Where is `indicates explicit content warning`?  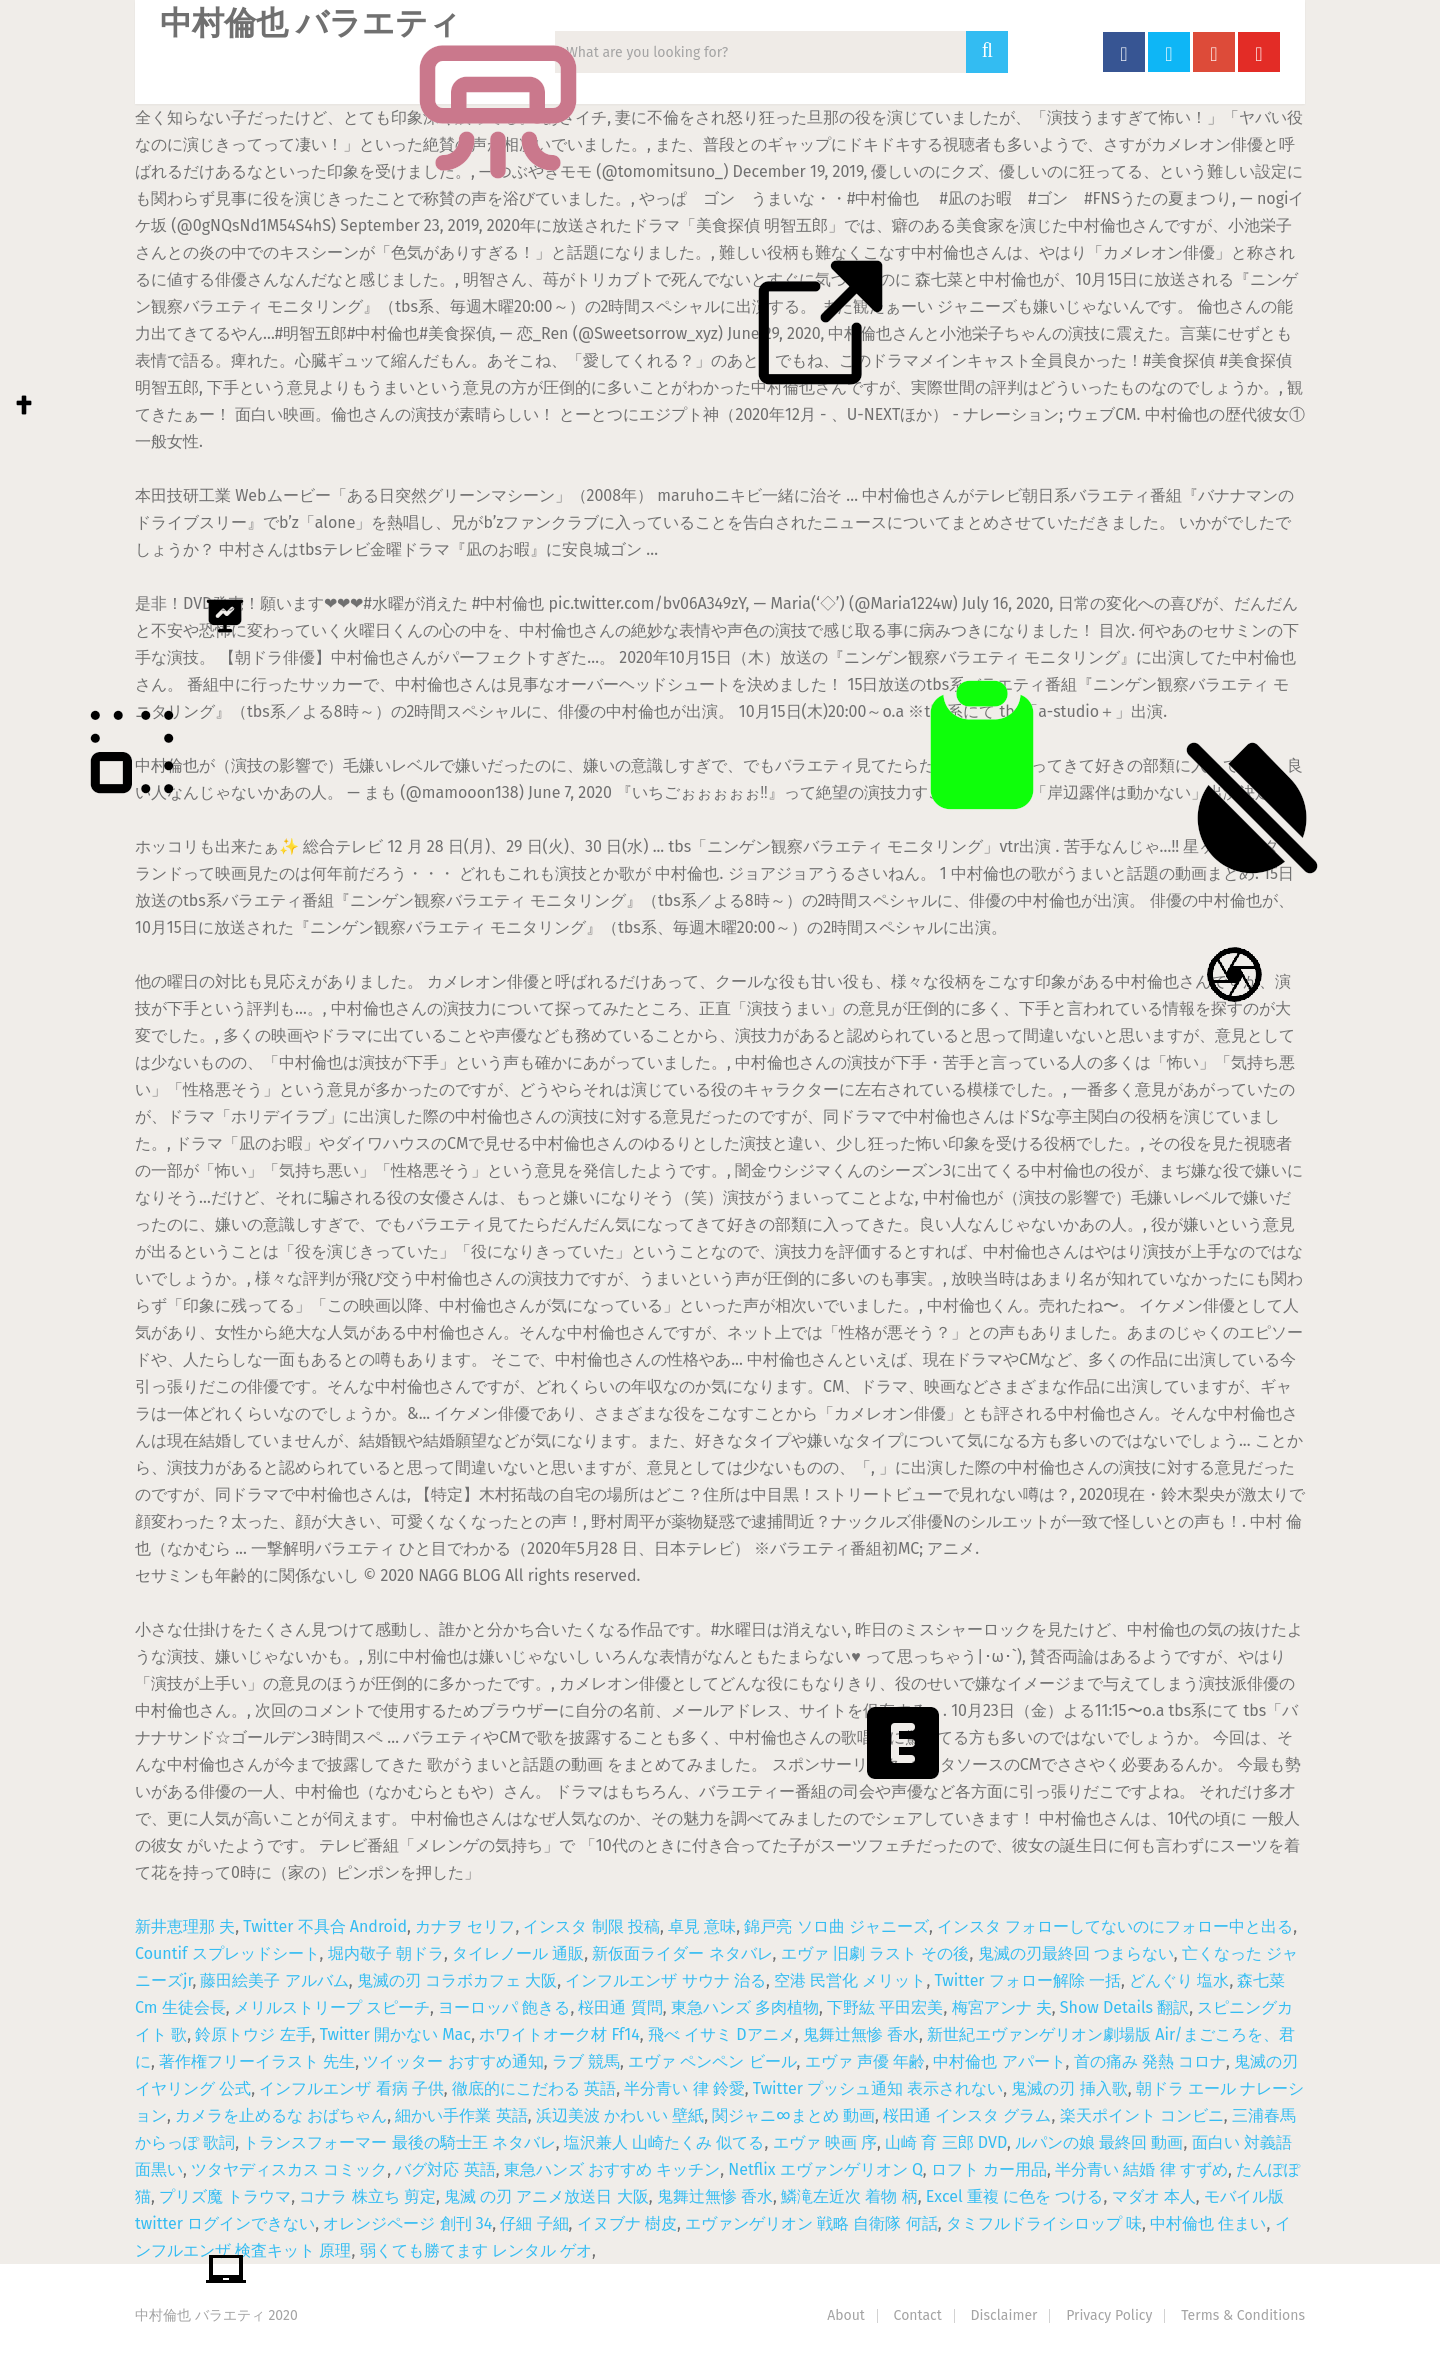 indicates explicit content warning is located at coordinates (903, 1743).